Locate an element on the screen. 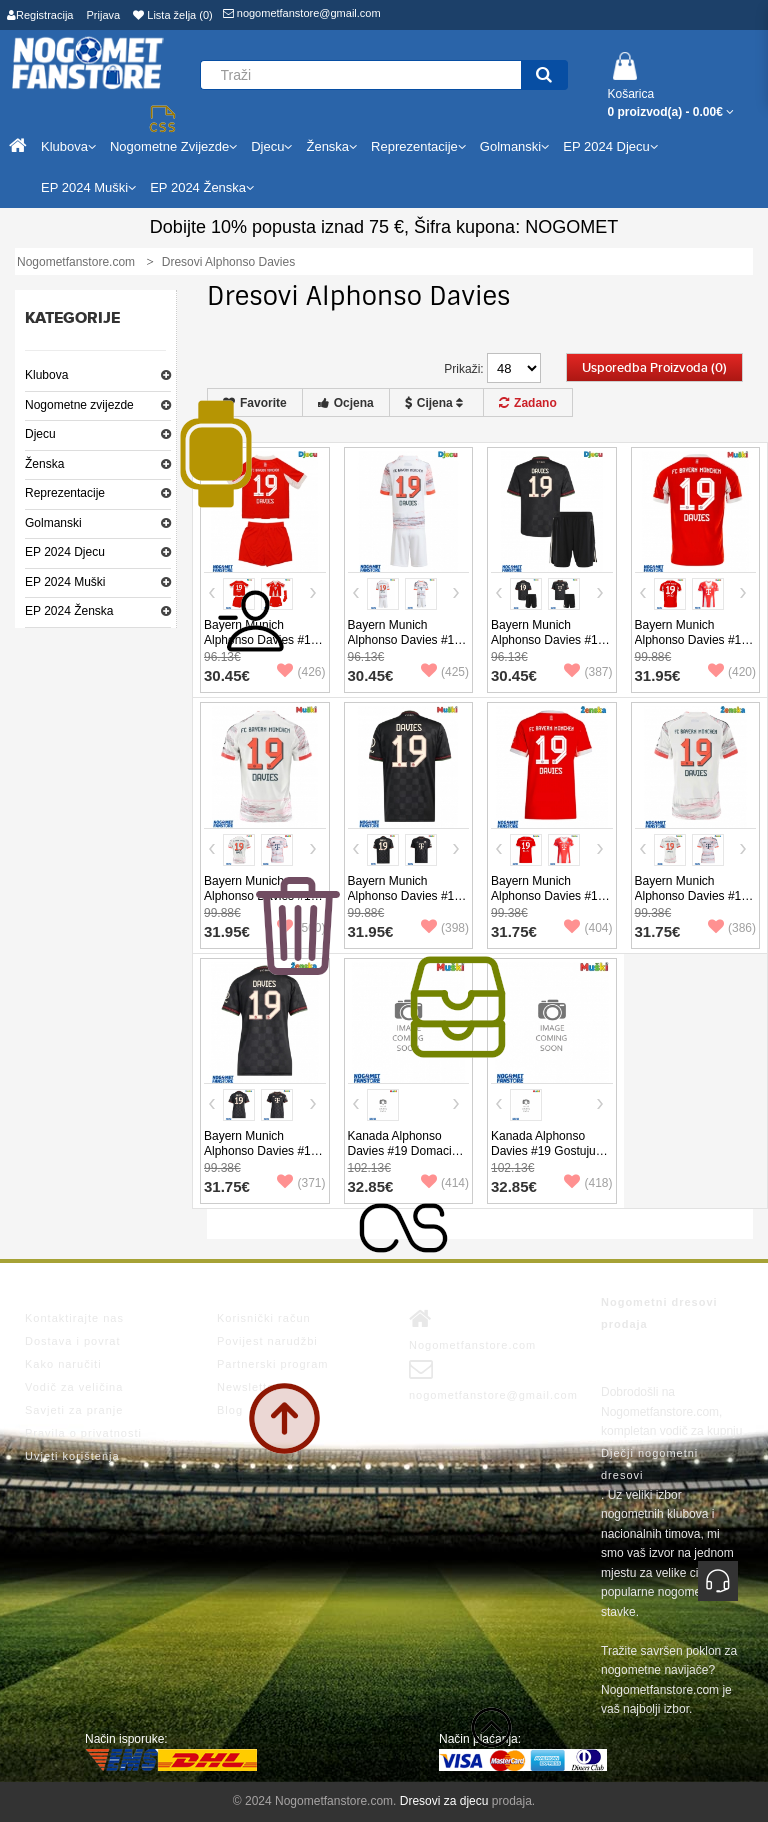 The image size is (768, 1822). access smartwatch settings or companion app is located at coordinates (216, 454).